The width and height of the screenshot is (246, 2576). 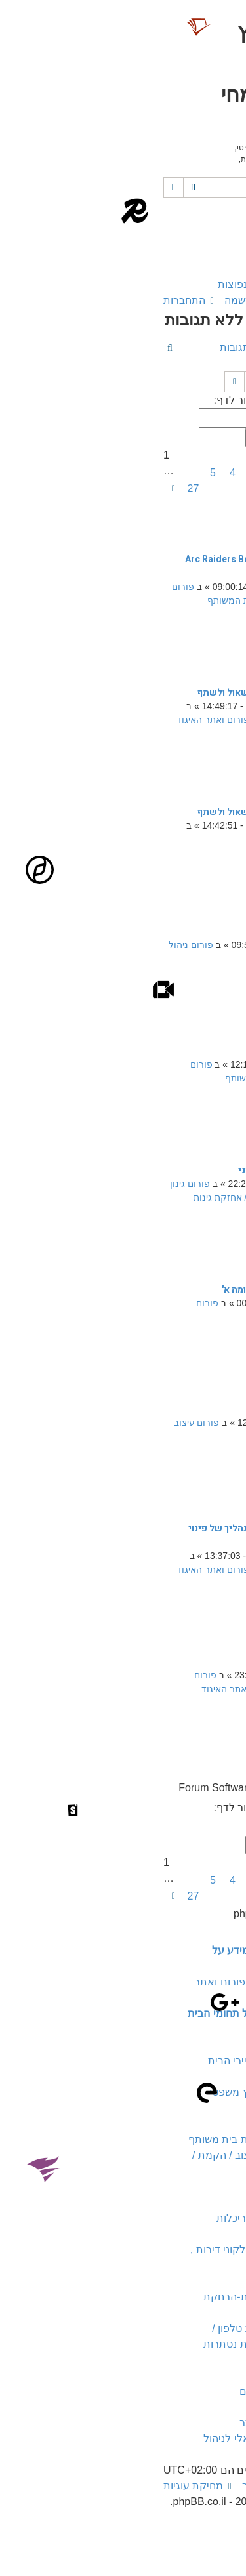 What do you see at coordinates (207, 2092) in the screenshot?
I see `open the e logo application` at bounding box center [207, 2092].